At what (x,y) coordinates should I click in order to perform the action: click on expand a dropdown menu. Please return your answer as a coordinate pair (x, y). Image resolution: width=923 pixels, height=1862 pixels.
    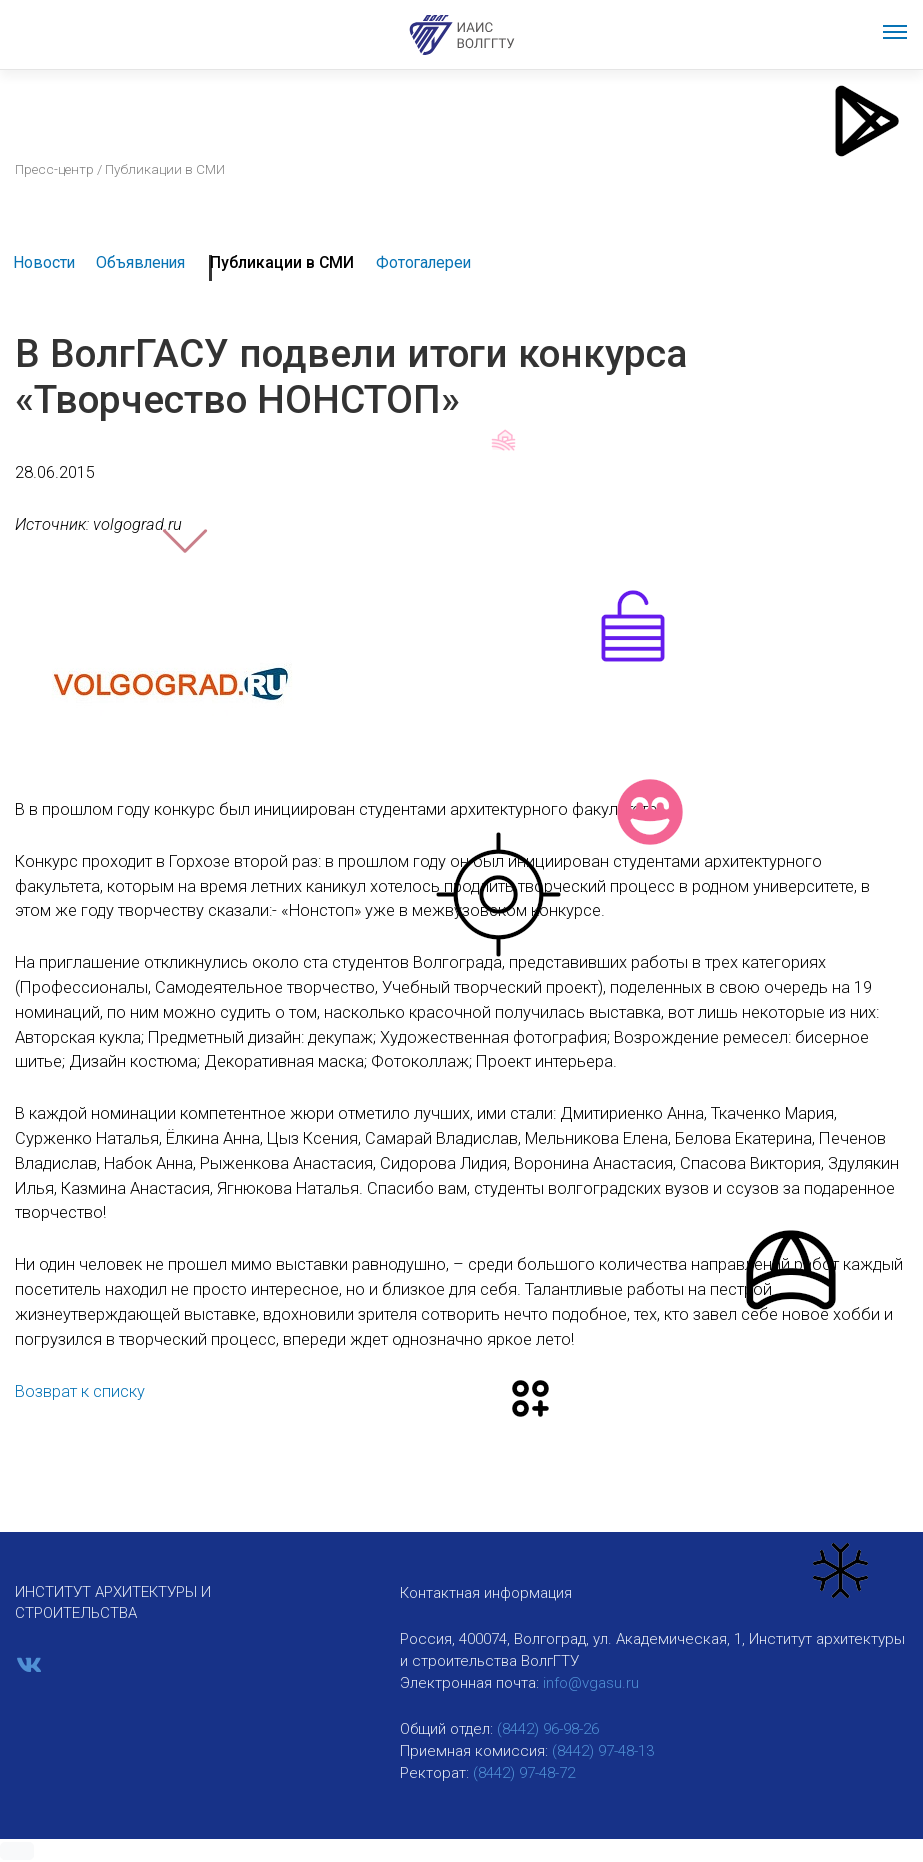
    Looking at the image, I should click on (185, 539).